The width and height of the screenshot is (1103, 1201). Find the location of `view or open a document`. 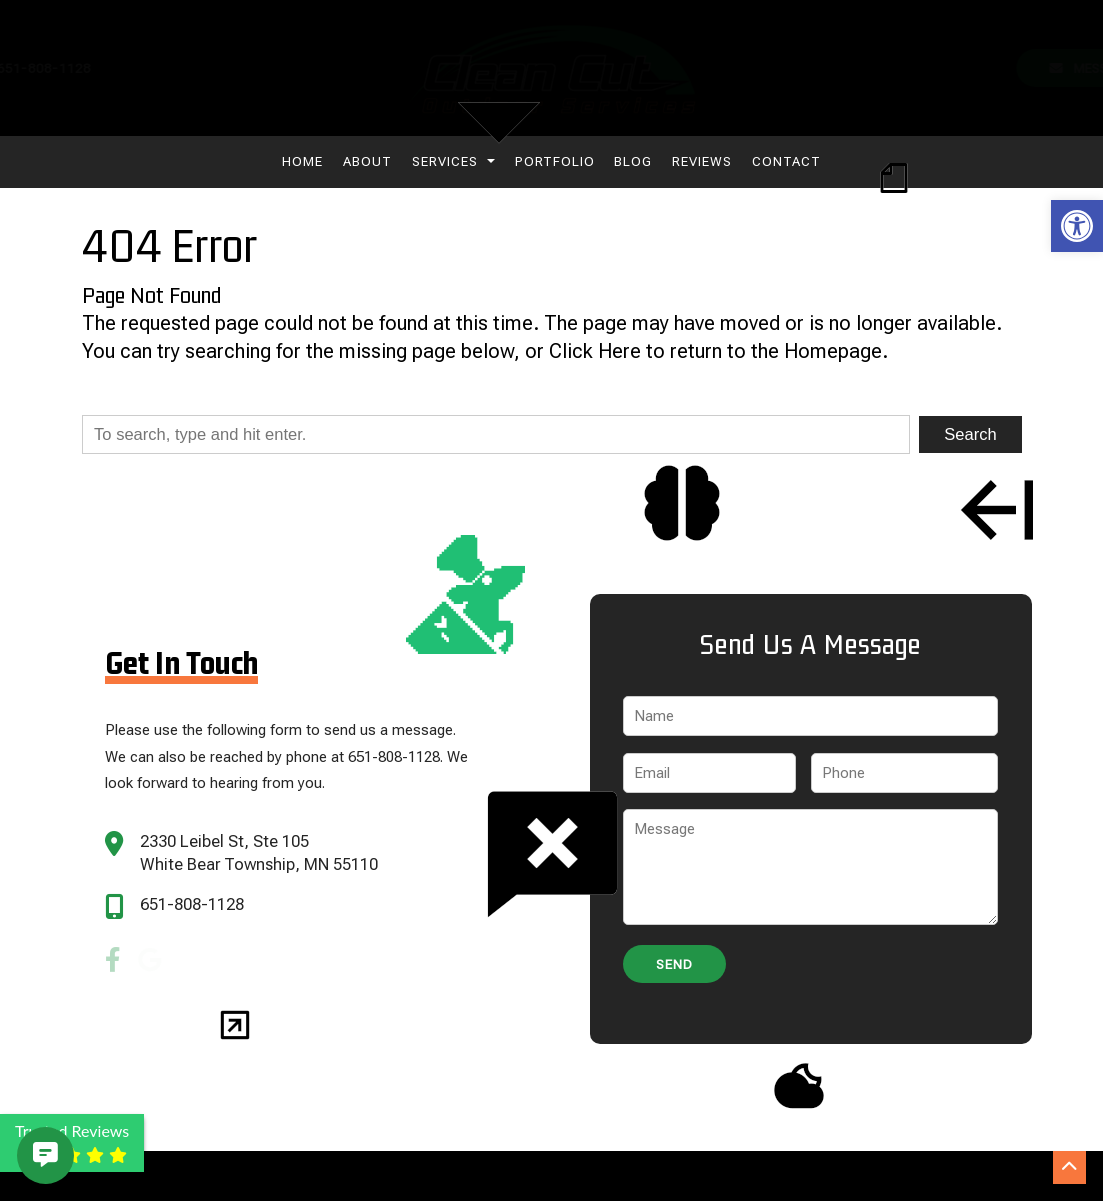

view or open a document is located at coordinates (894, 178).